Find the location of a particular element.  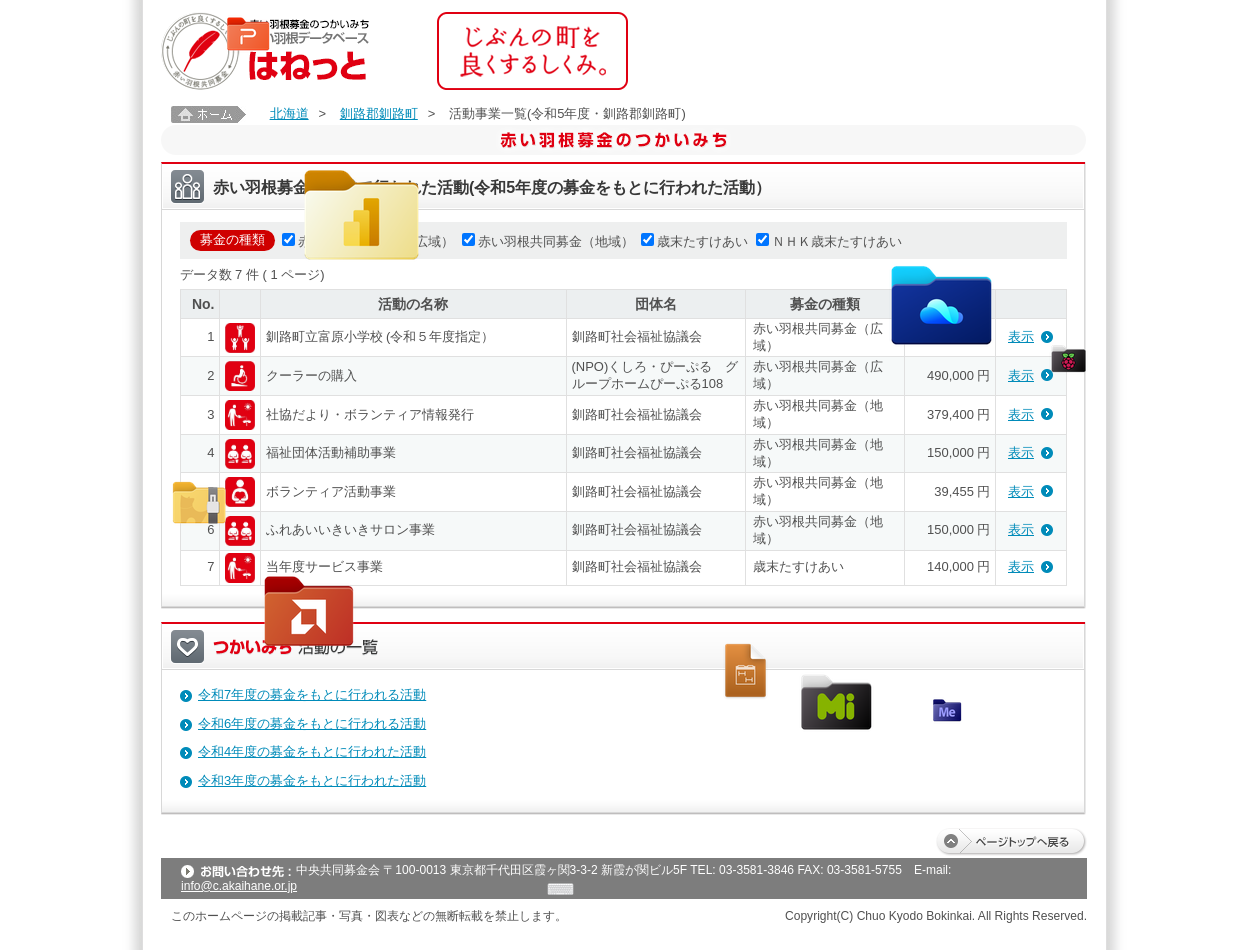

open folder containing WPS presentation files is located at coordinates (248, 35).